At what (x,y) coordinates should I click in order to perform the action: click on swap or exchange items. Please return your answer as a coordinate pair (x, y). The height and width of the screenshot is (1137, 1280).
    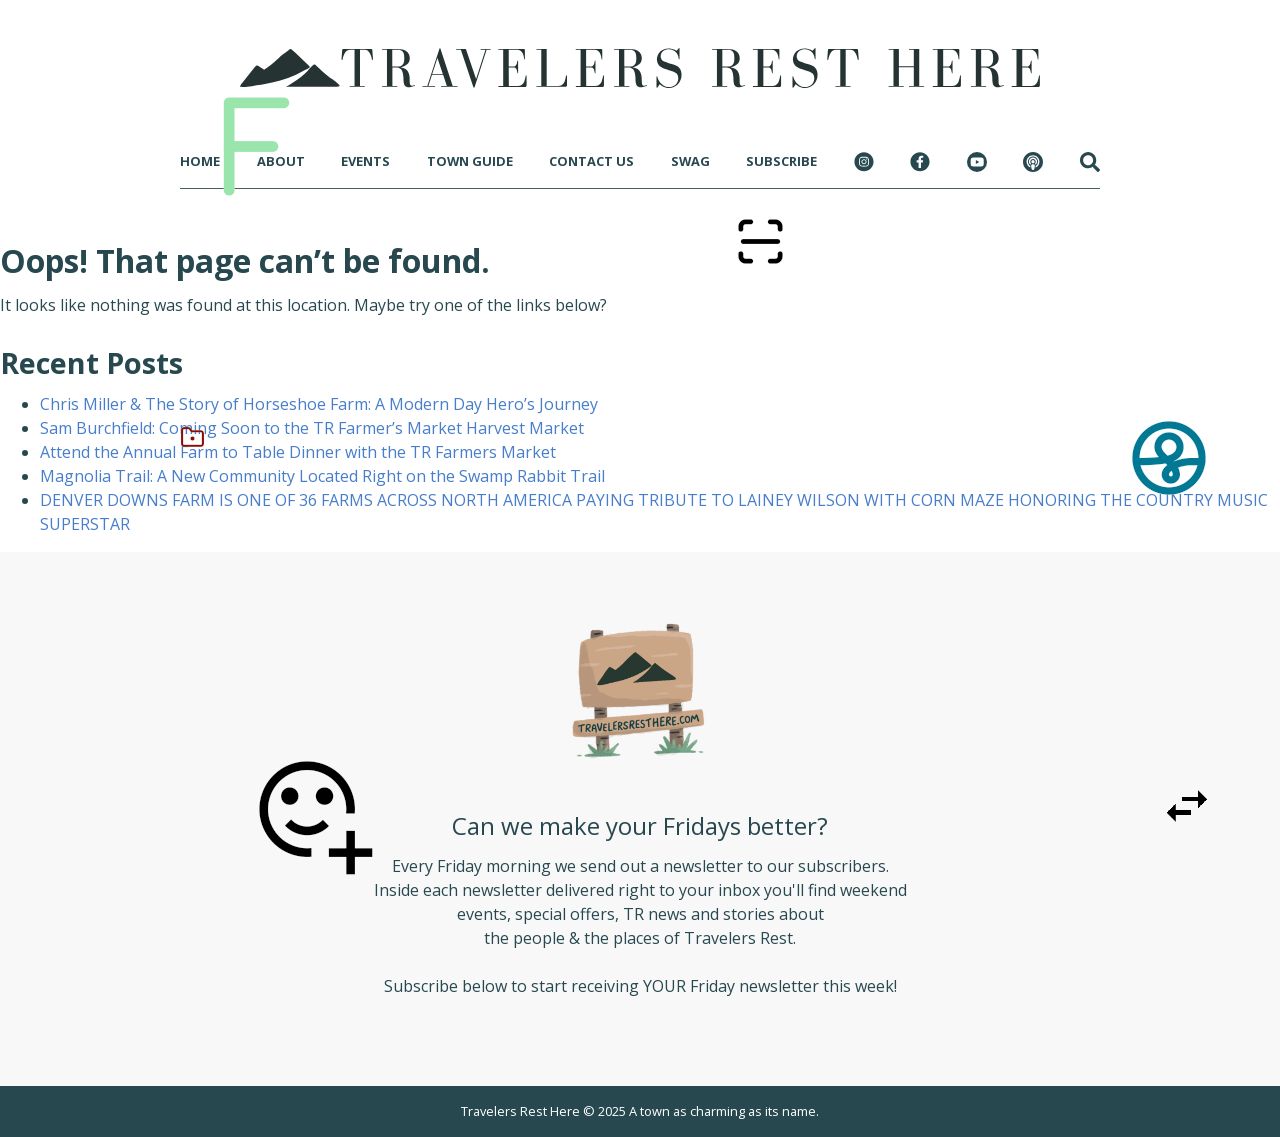
    Looking at the image, I should click on (1187, 806).